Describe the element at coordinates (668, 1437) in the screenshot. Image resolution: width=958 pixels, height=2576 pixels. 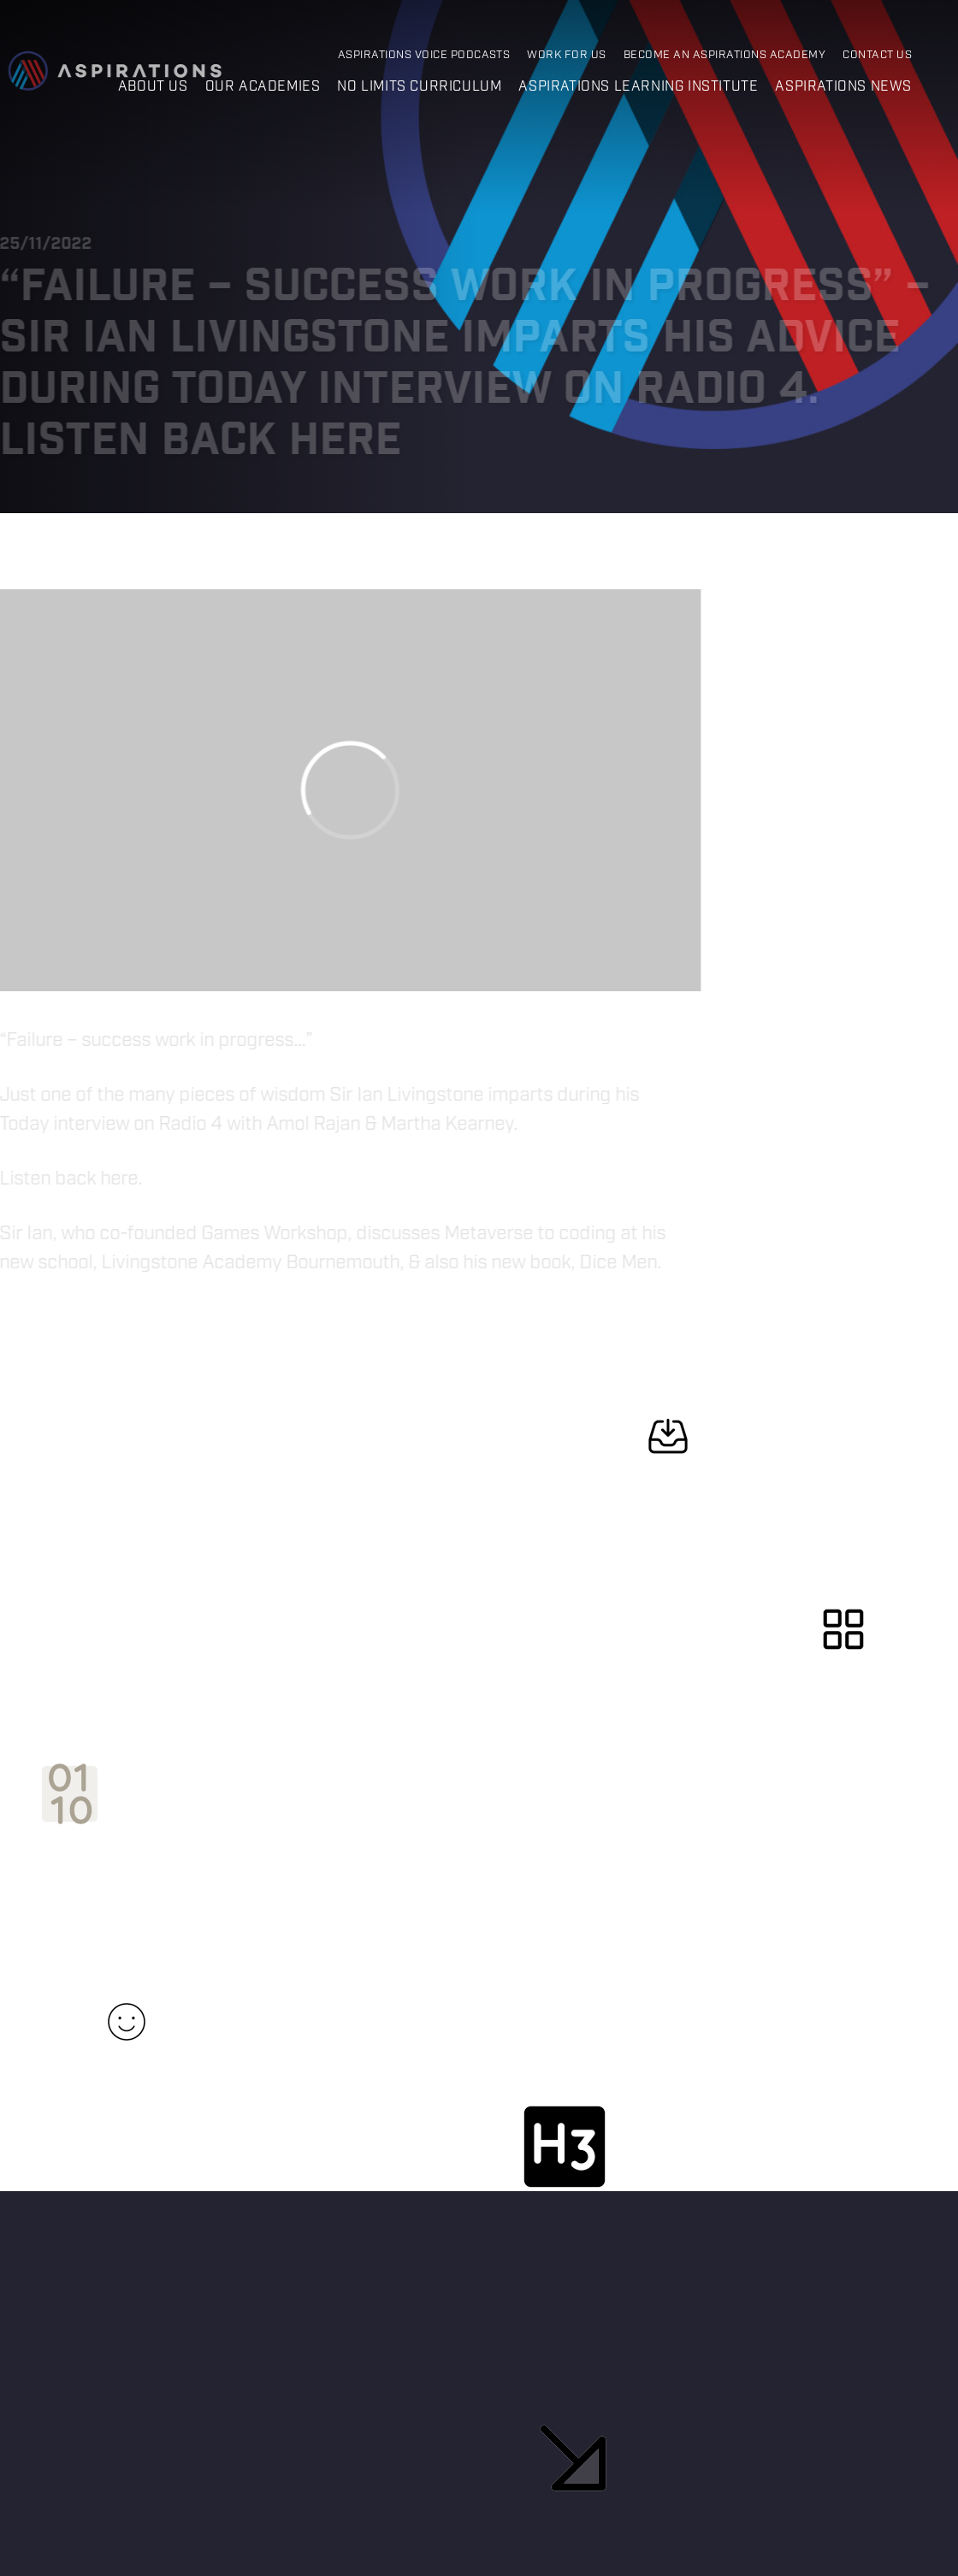
I see `download message to inbox` at that location.